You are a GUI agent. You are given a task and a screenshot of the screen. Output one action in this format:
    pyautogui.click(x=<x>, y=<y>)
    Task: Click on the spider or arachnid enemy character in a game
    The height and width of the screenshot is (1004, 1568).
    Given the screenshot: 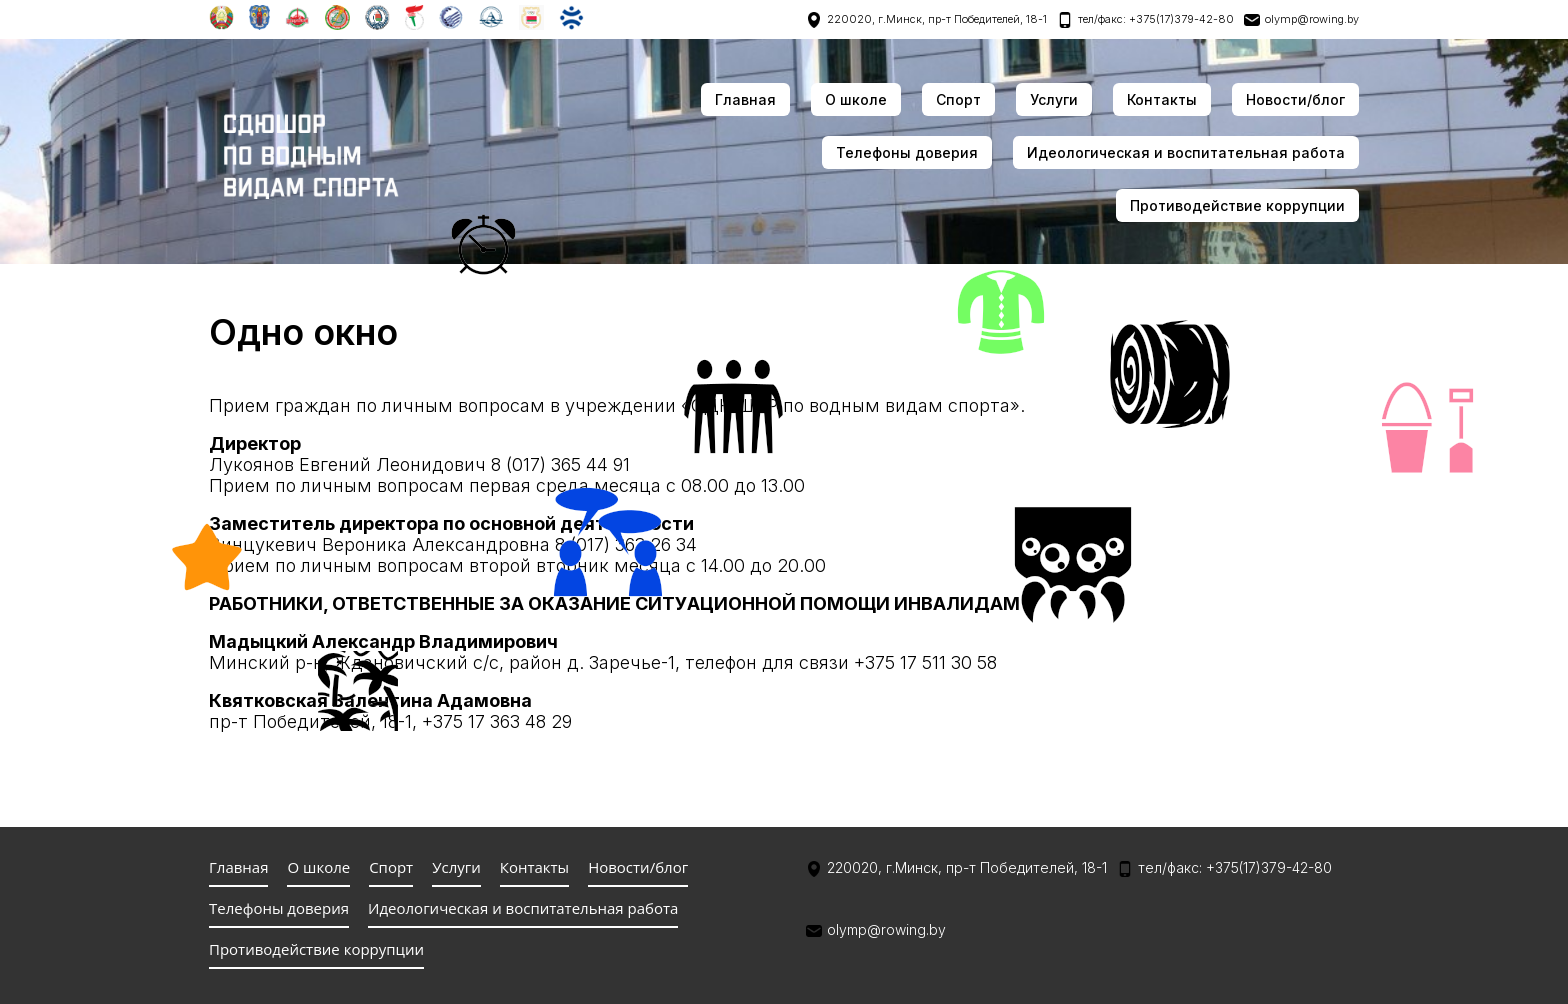 What is the action you would take?
    pyautogui.click(x=1073, y=565)
    